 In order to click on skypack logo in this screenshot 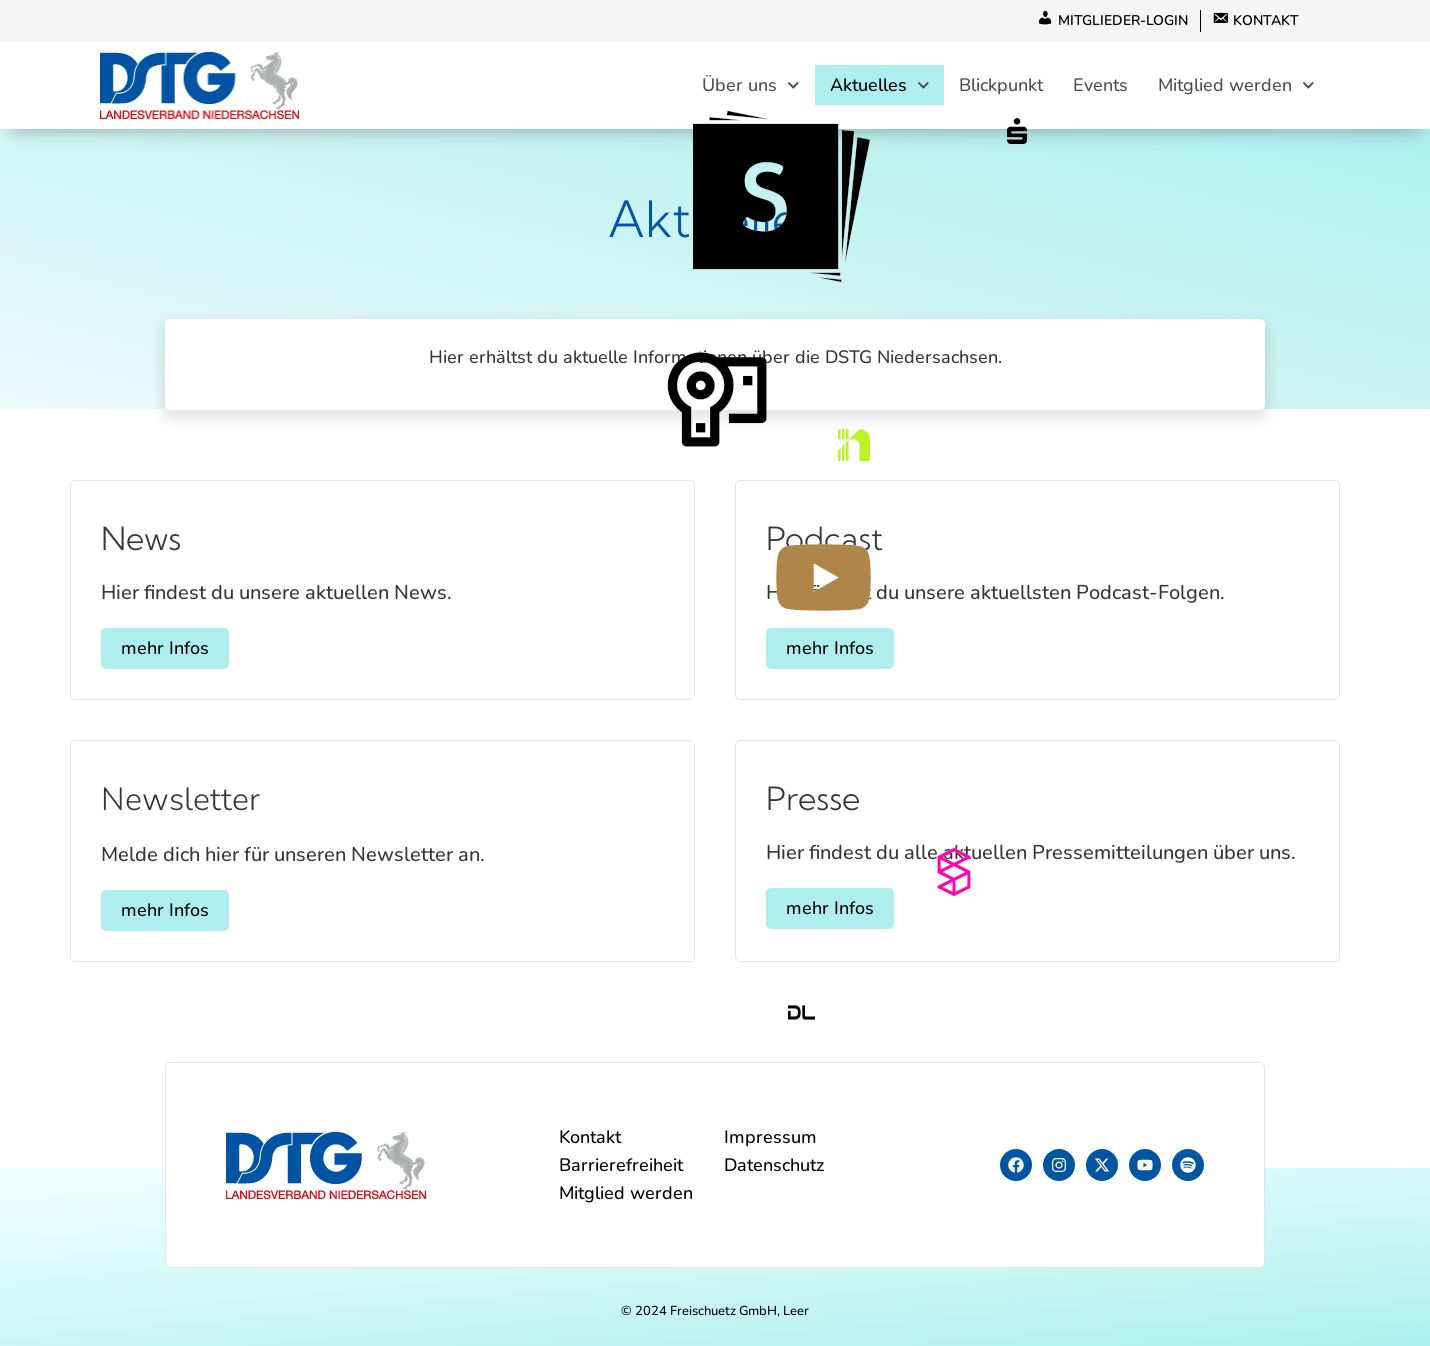, I will do `click(954, 872)`.